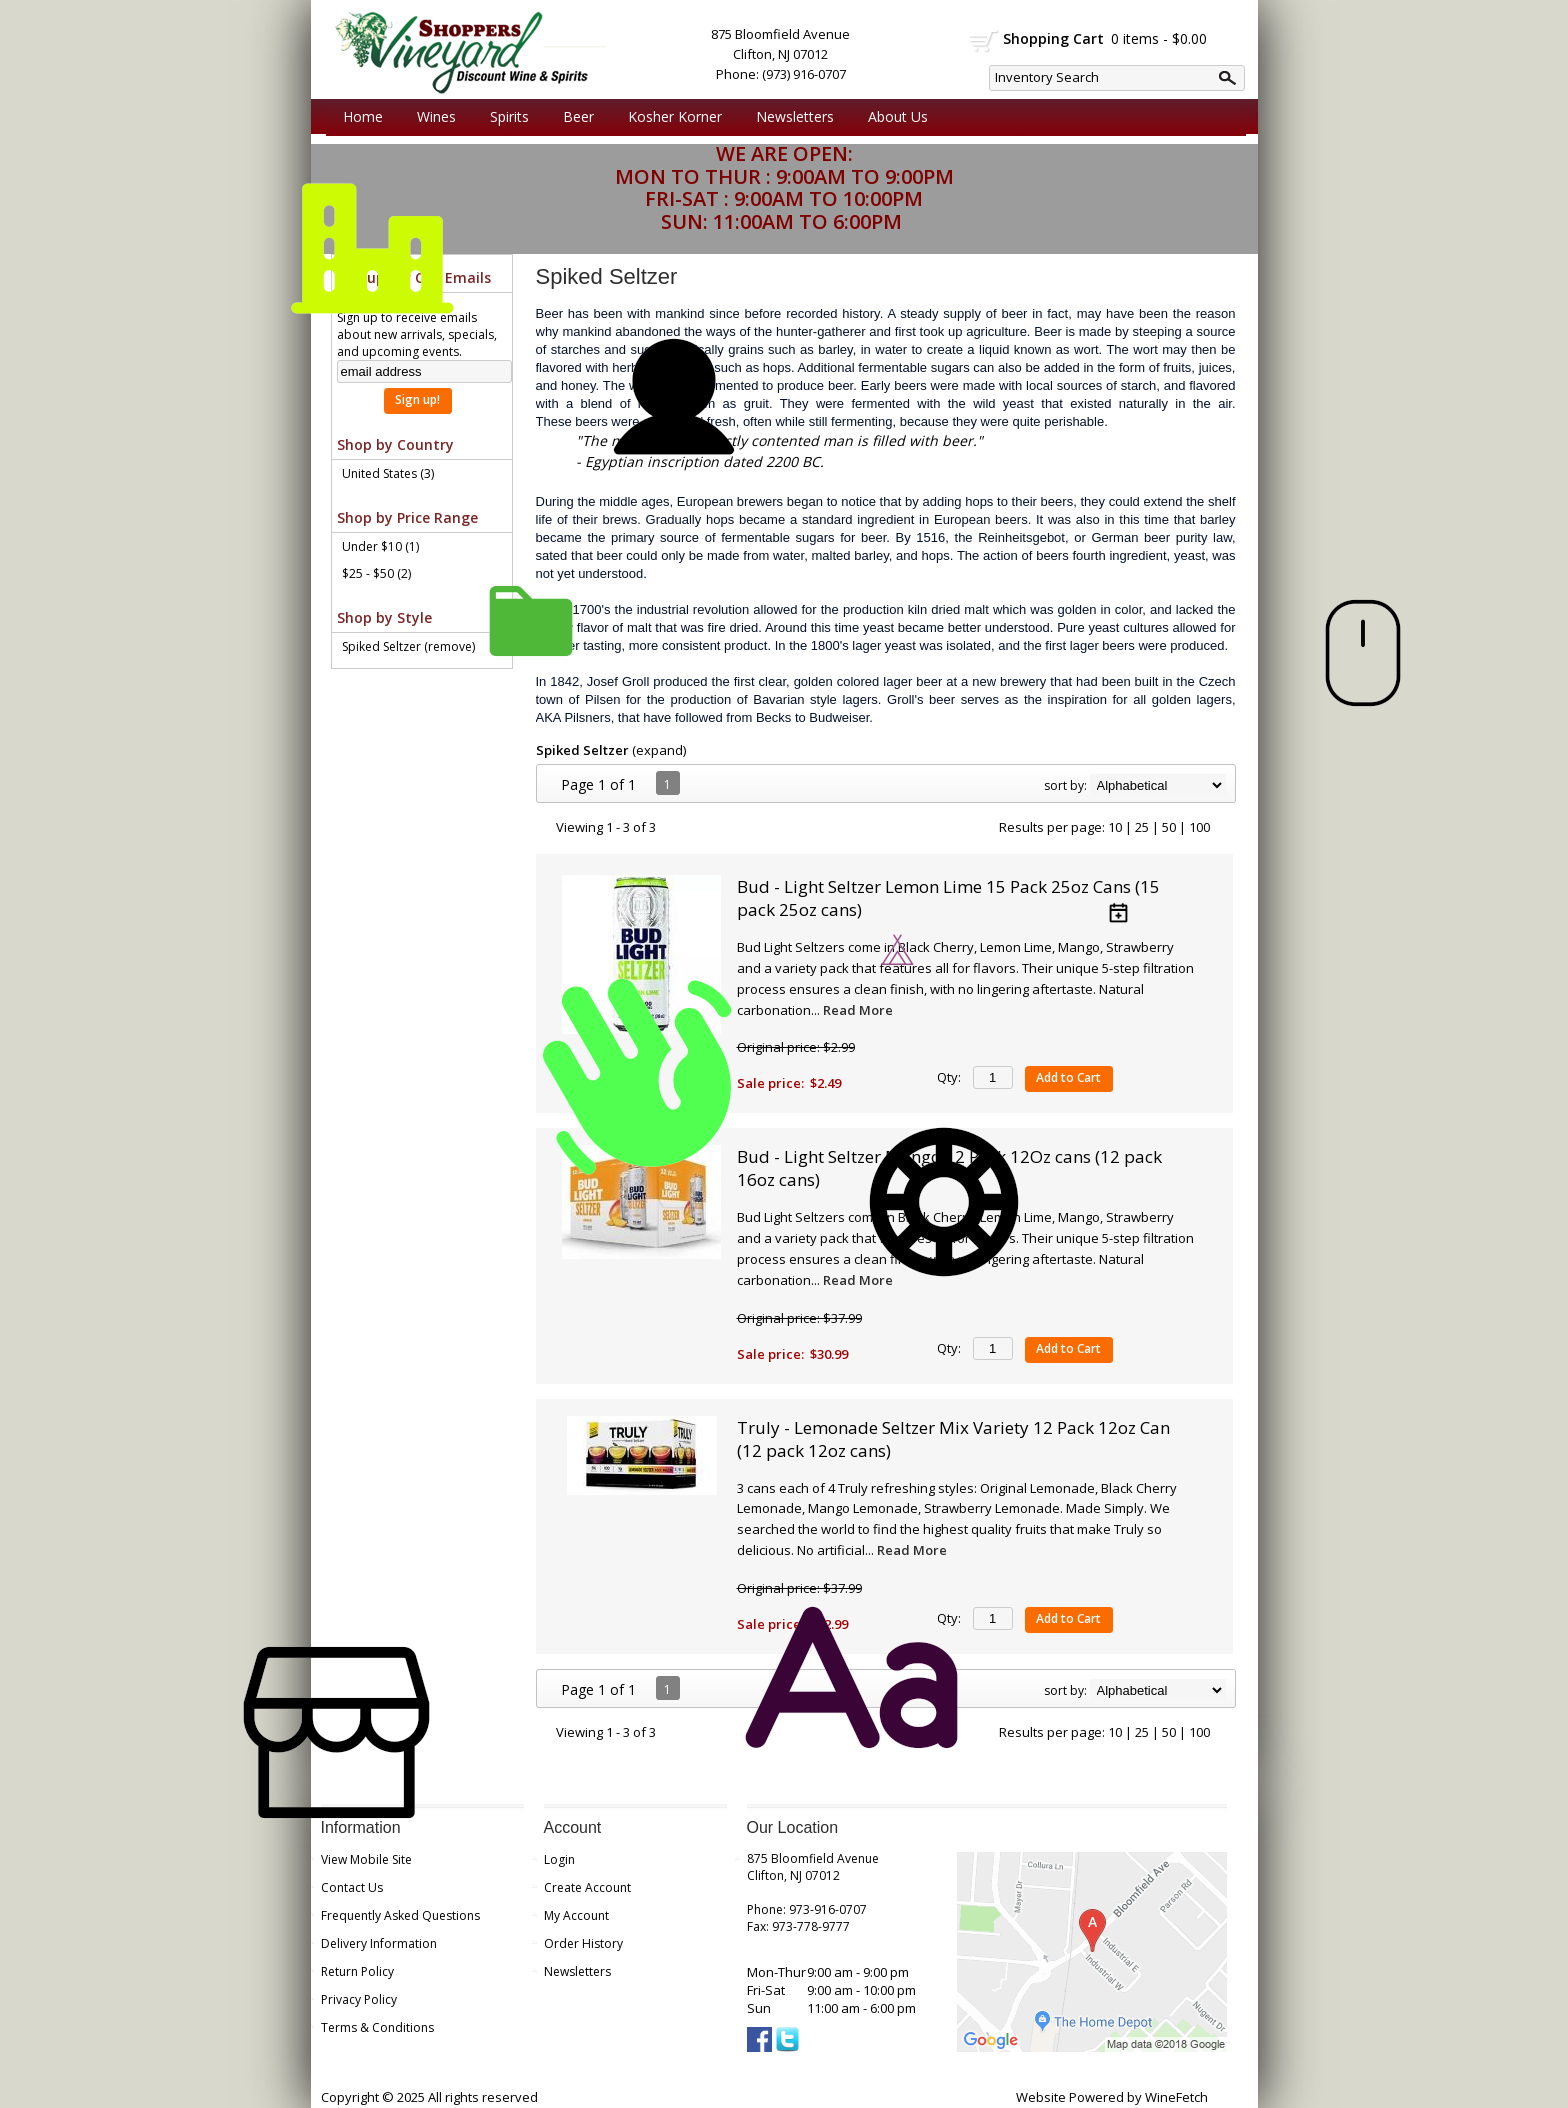 The image size is (1568, 2108). I want to click on browse the online store or marketplace, so click(336, 1732).